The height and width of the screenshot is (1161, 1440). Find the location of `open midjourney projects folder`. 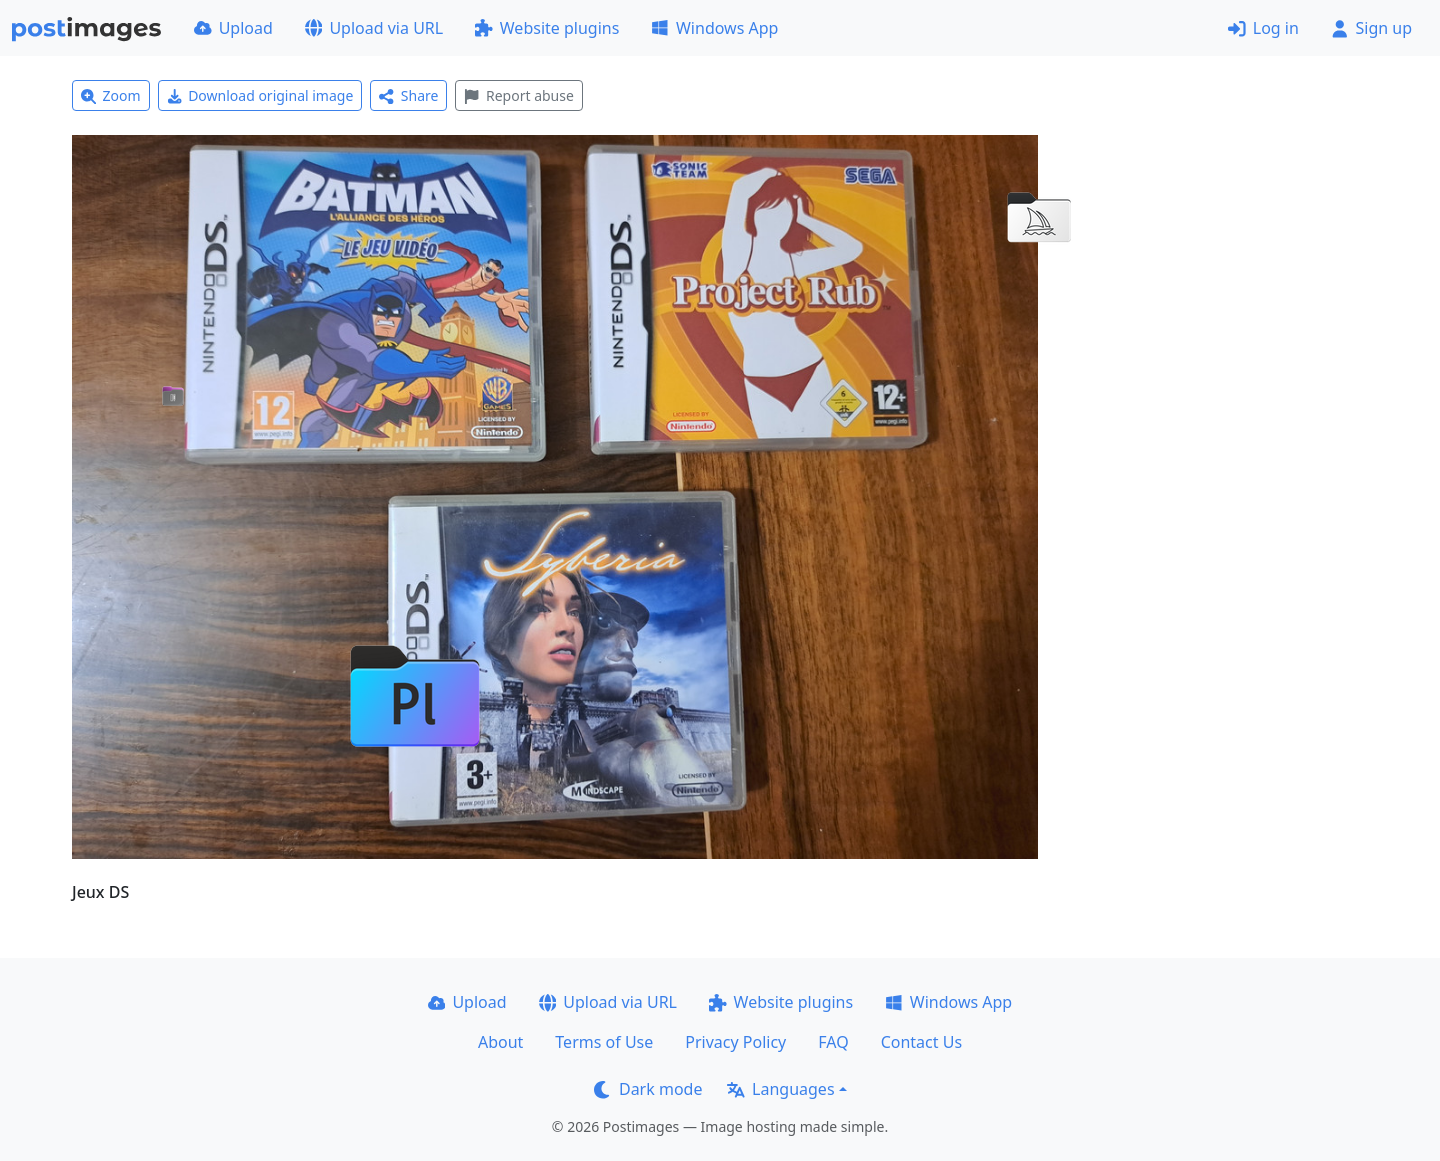

open midjourney projects folder is located at coordinates (1039, 219).